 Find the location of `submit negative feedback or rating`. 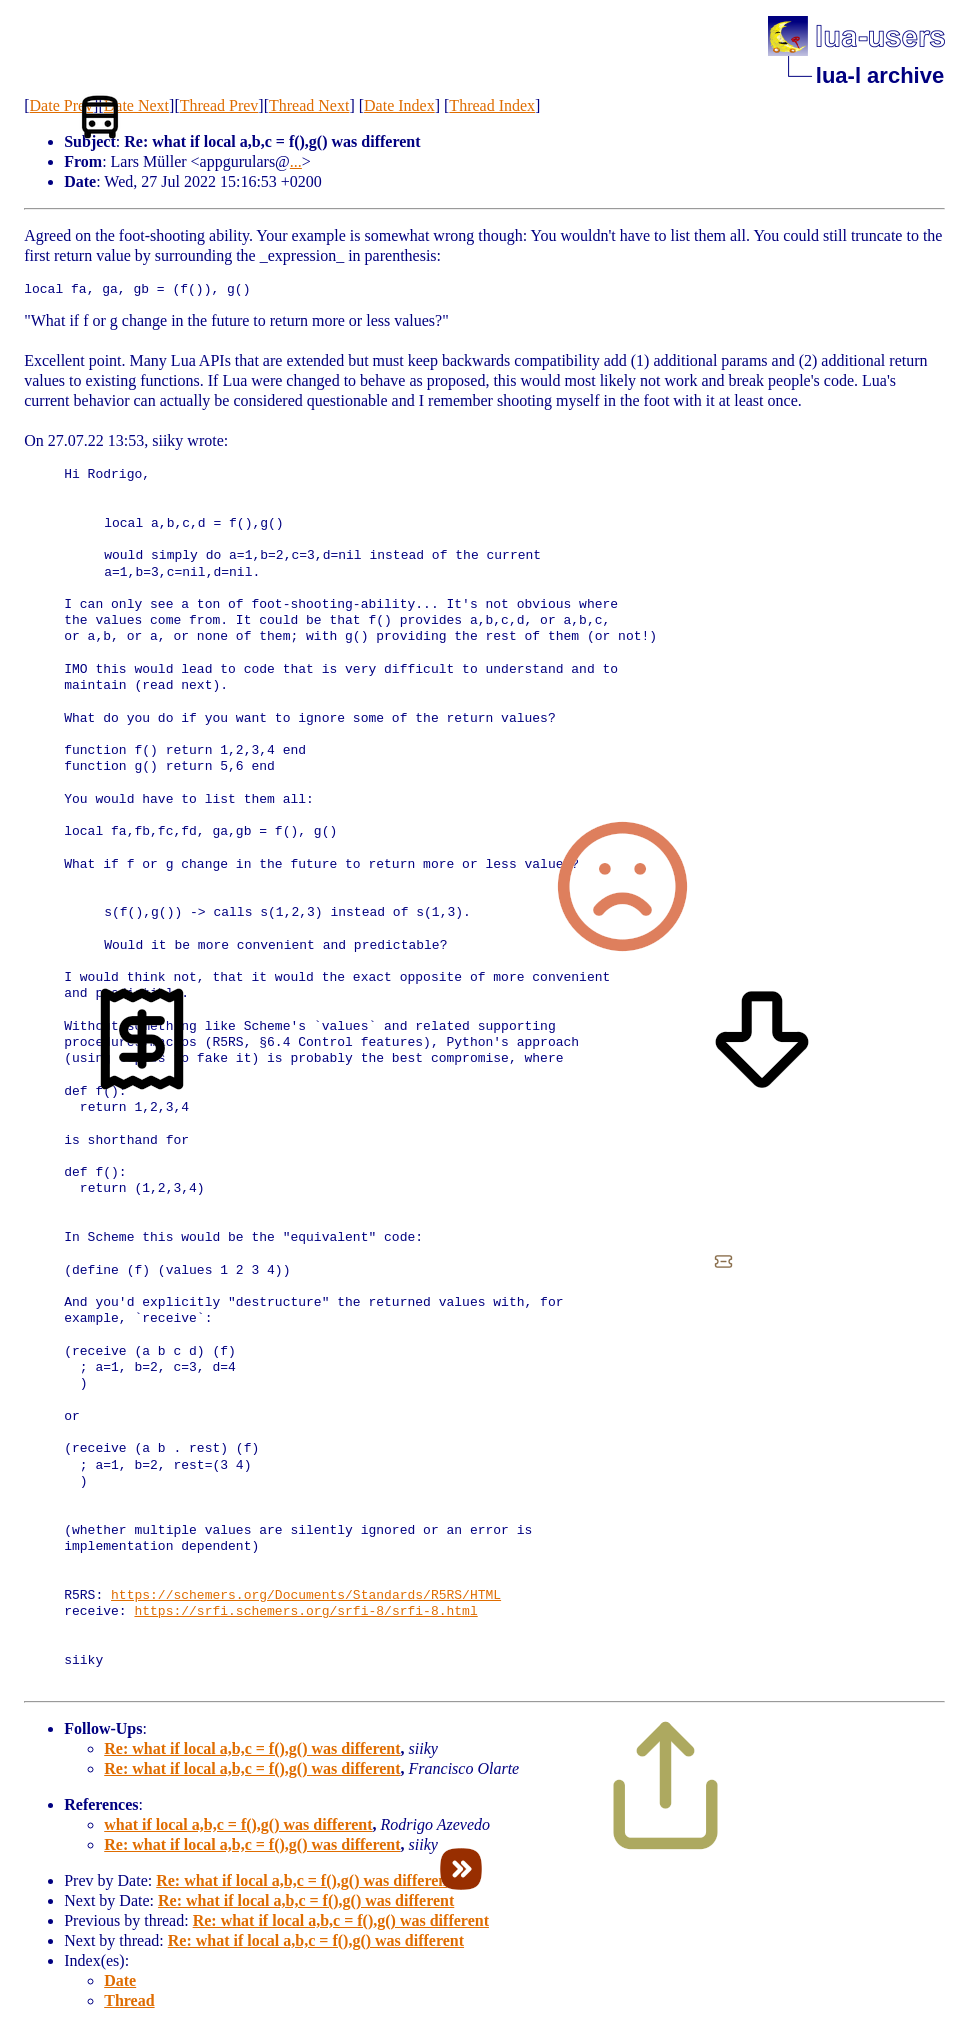

submit negative feedback or rating is located at coordinates (622, 886).